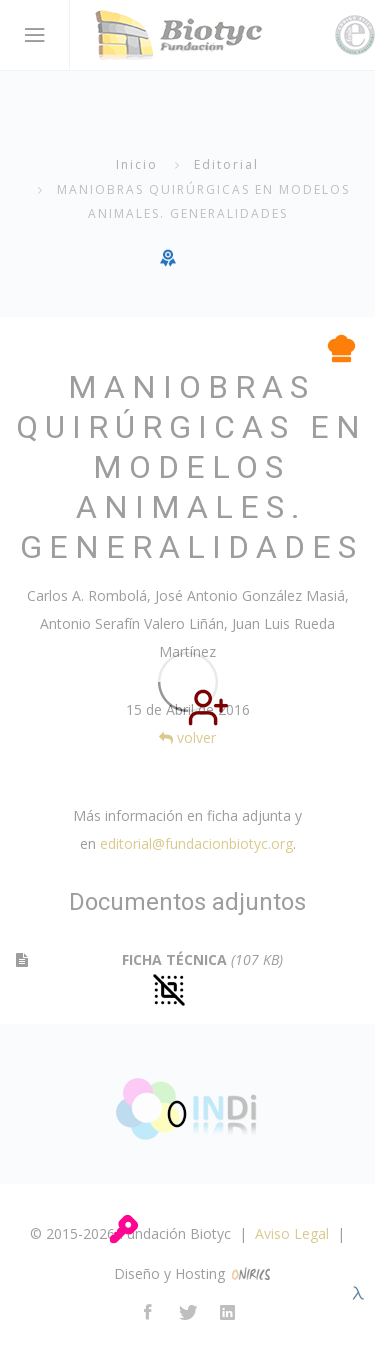  Describe the element at coordinates (124, 1229) in the screenshot. I see `access security or login settings` at that location.